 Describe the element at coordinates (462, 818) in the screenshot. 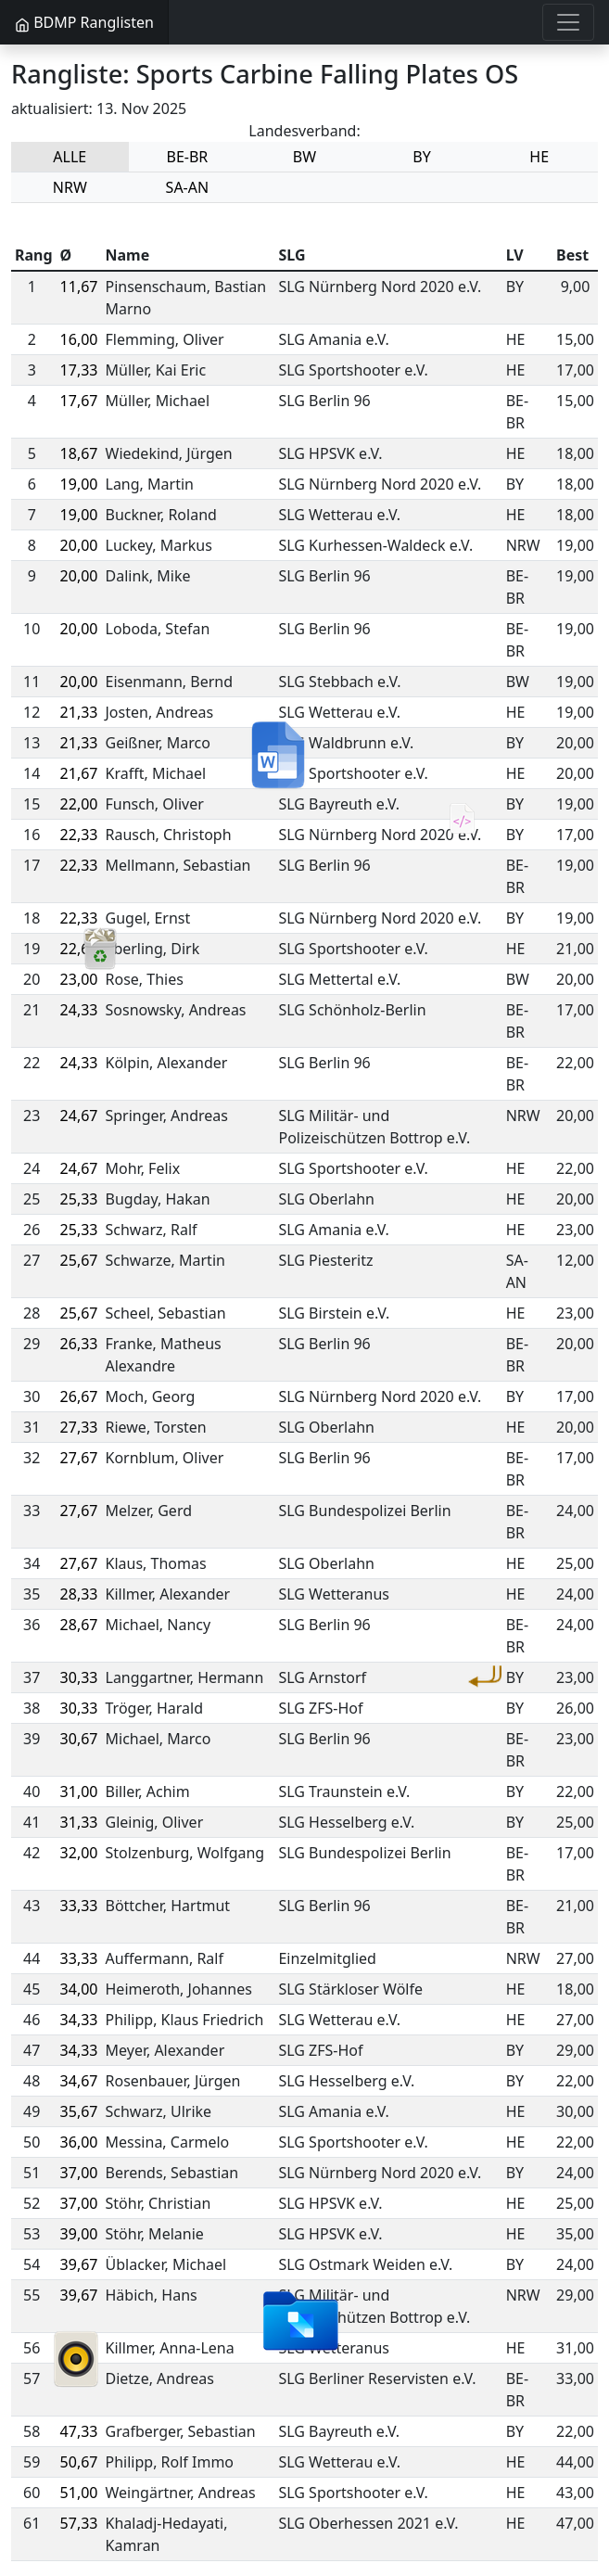

I see `an xml or markup language file` at that location.